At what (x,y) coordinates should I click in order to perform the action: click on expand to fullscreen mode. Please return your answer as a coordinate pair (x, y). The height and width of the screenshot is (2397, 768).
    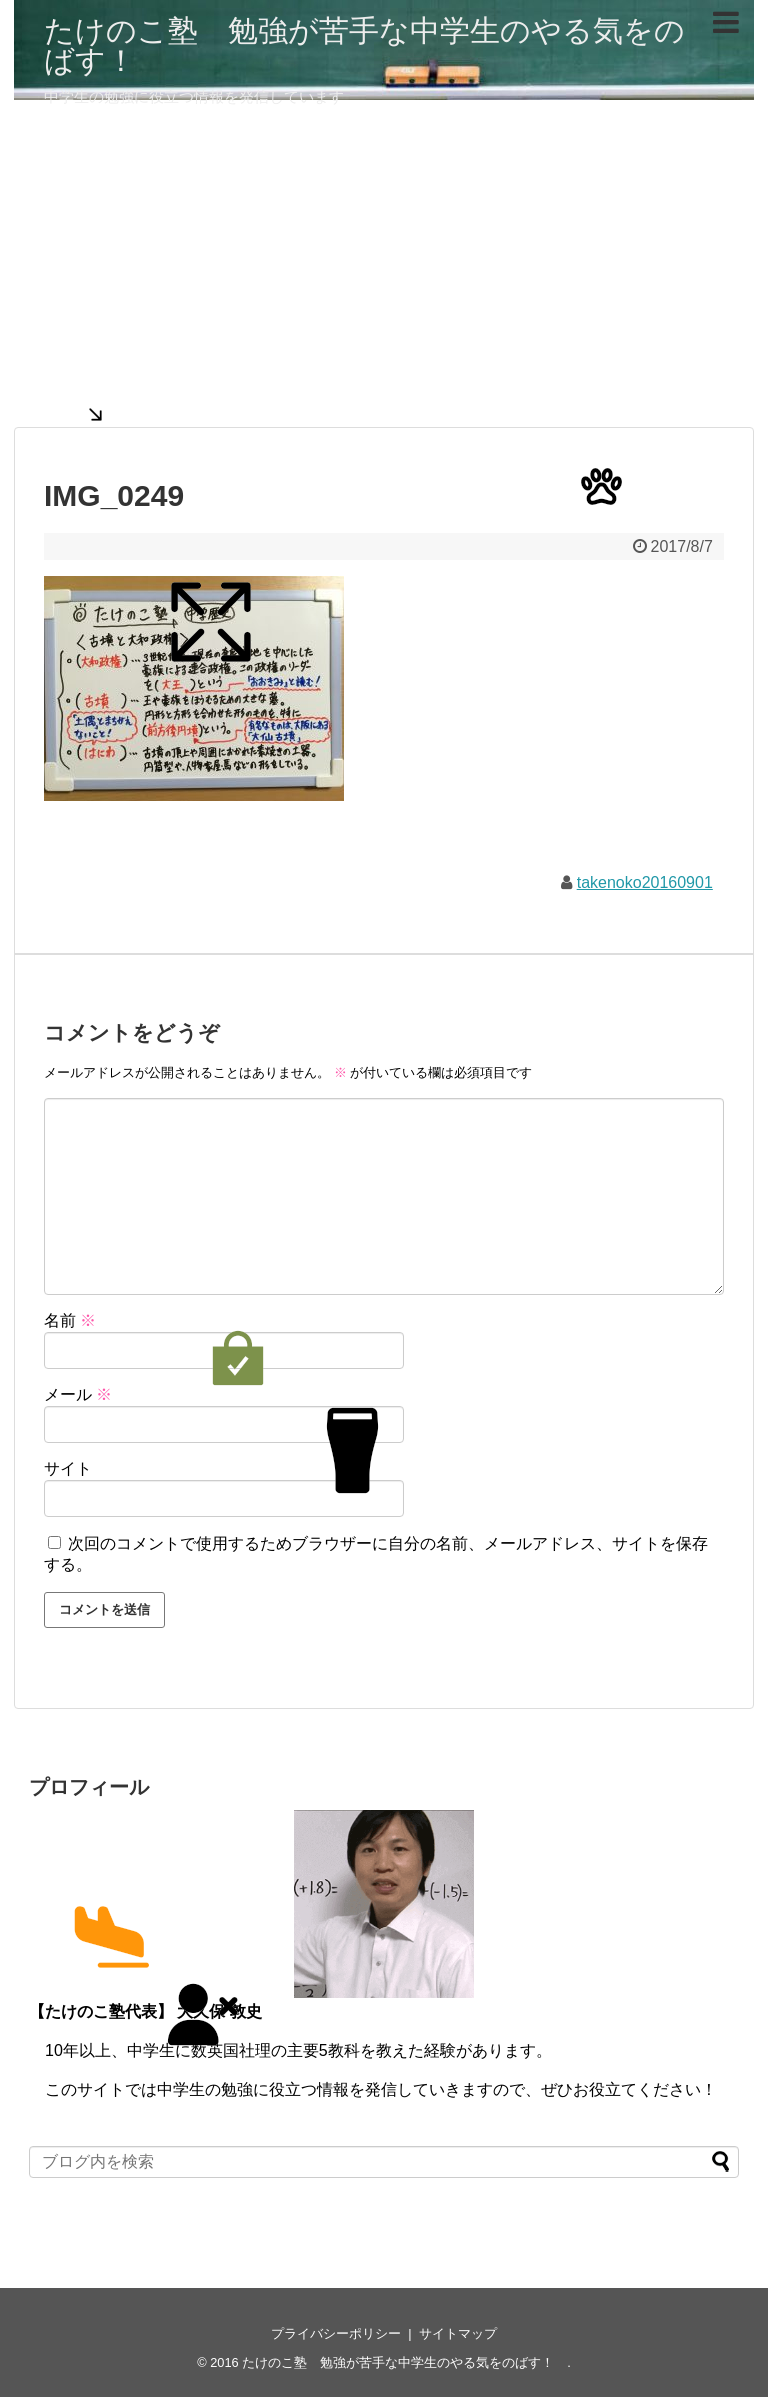
    Looking at the image, I should click on (211, 622).